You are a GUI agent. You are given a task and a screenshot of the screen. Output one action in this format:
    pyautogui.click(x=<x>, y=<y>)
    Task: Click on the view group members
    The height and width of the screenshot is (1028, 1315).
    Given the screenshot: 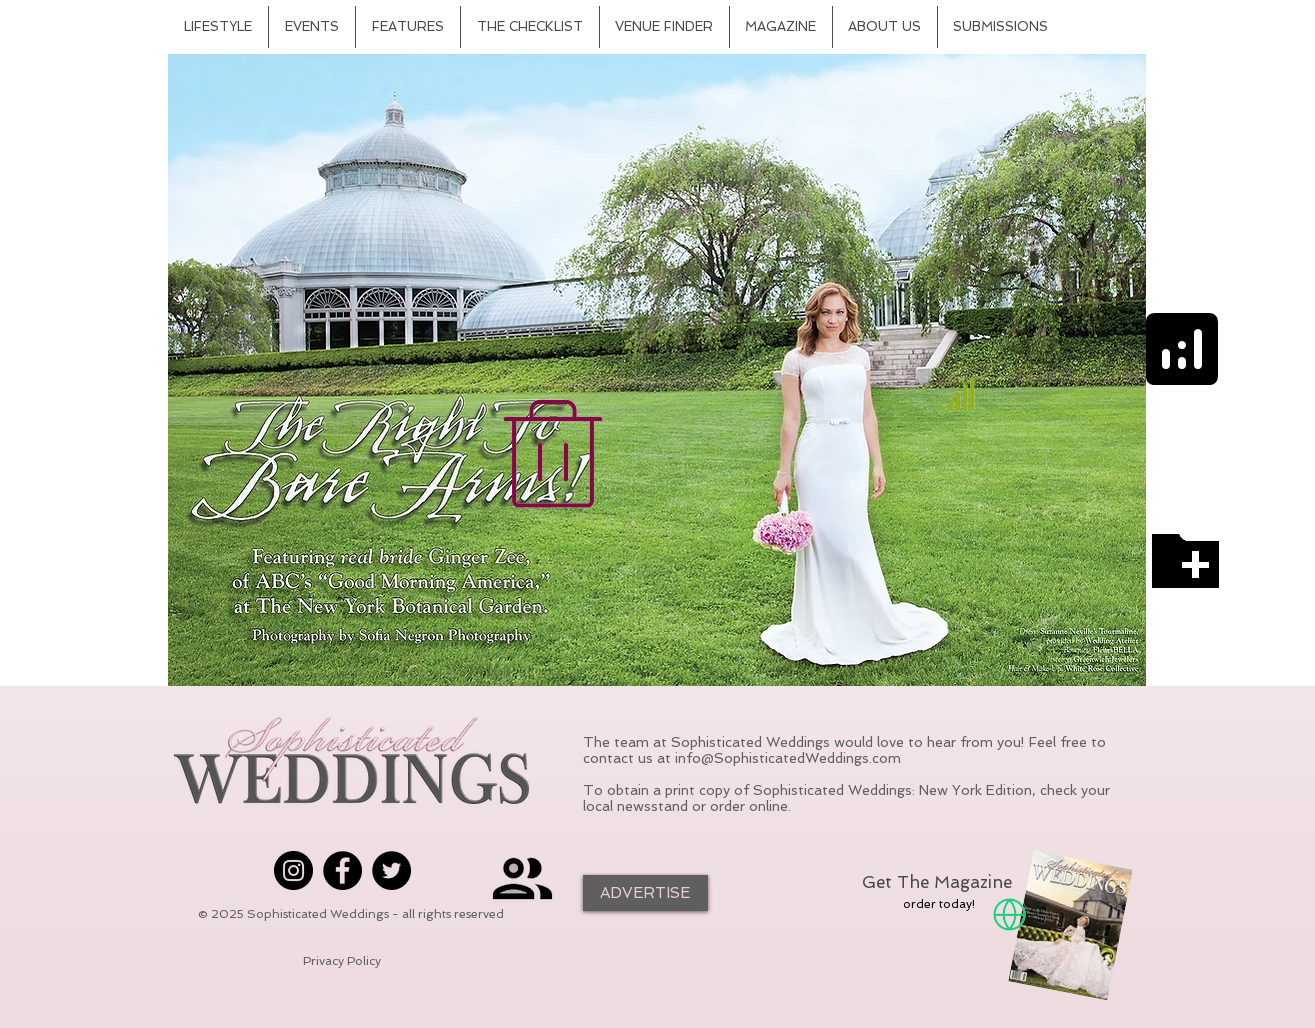 What is the action you would take?
    pyautogui.click(x=522, y=878)
    